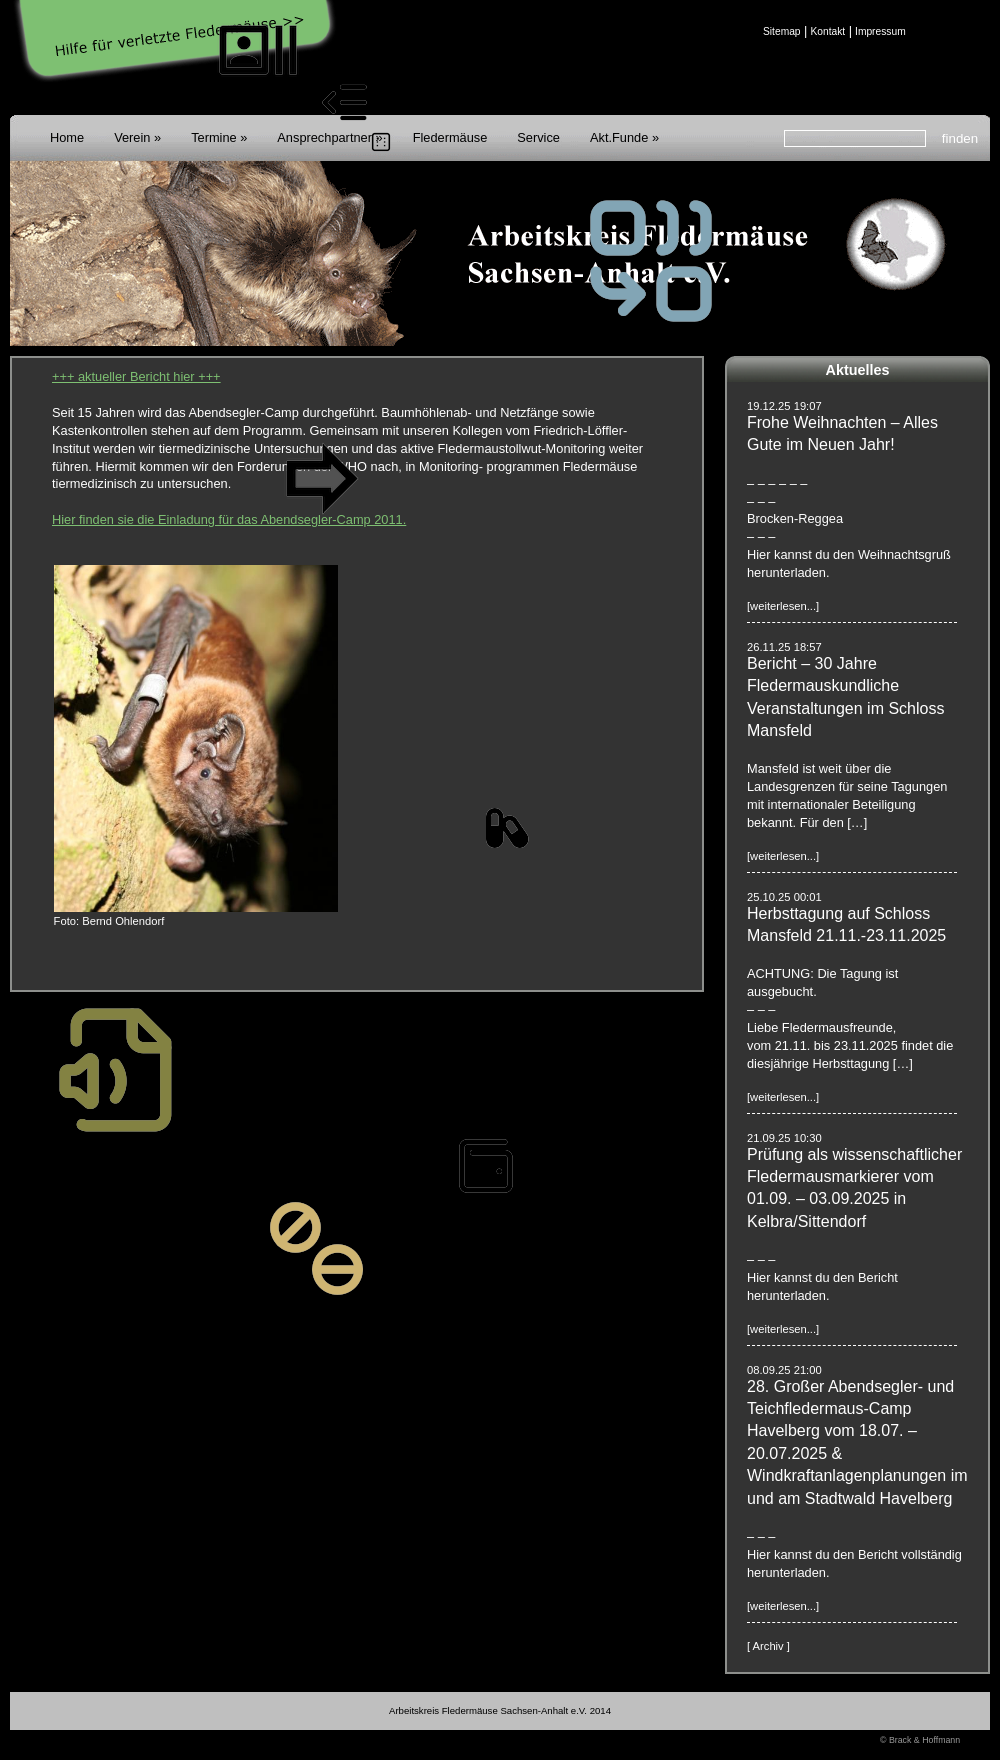 The height and width of the screenshot is (1760, 1000). What do you see at coordinates (121, 1070) in the screenshot?
I see `open audio file` at bounding box center [121, 1070].